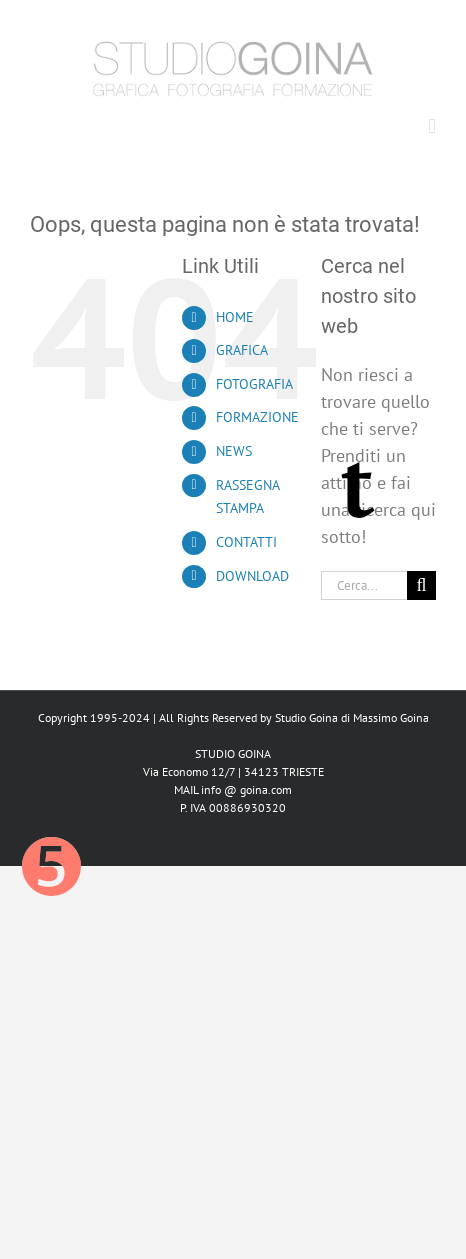 Image resolution: width=466 pixels, height=1259 pixels. I want to click on JUnit 5 testing framework logo, so click(51, 866).